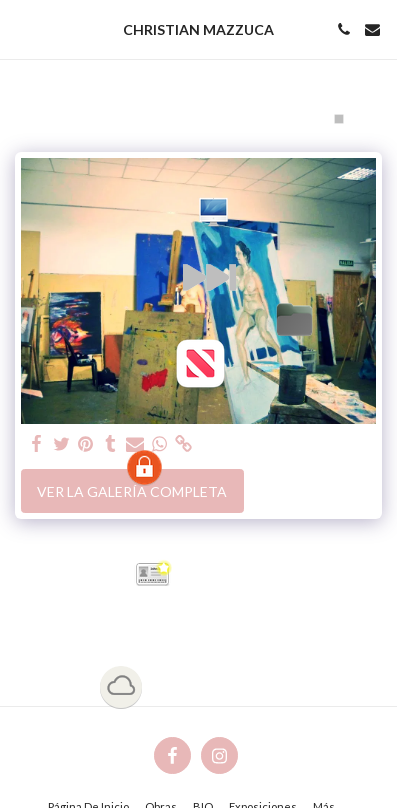 Image resolution: width=397 pixels, height=808 pixels. Describe the element at coordinates (200, 363) in the screenshot. I see `open the apple news app` at that location.